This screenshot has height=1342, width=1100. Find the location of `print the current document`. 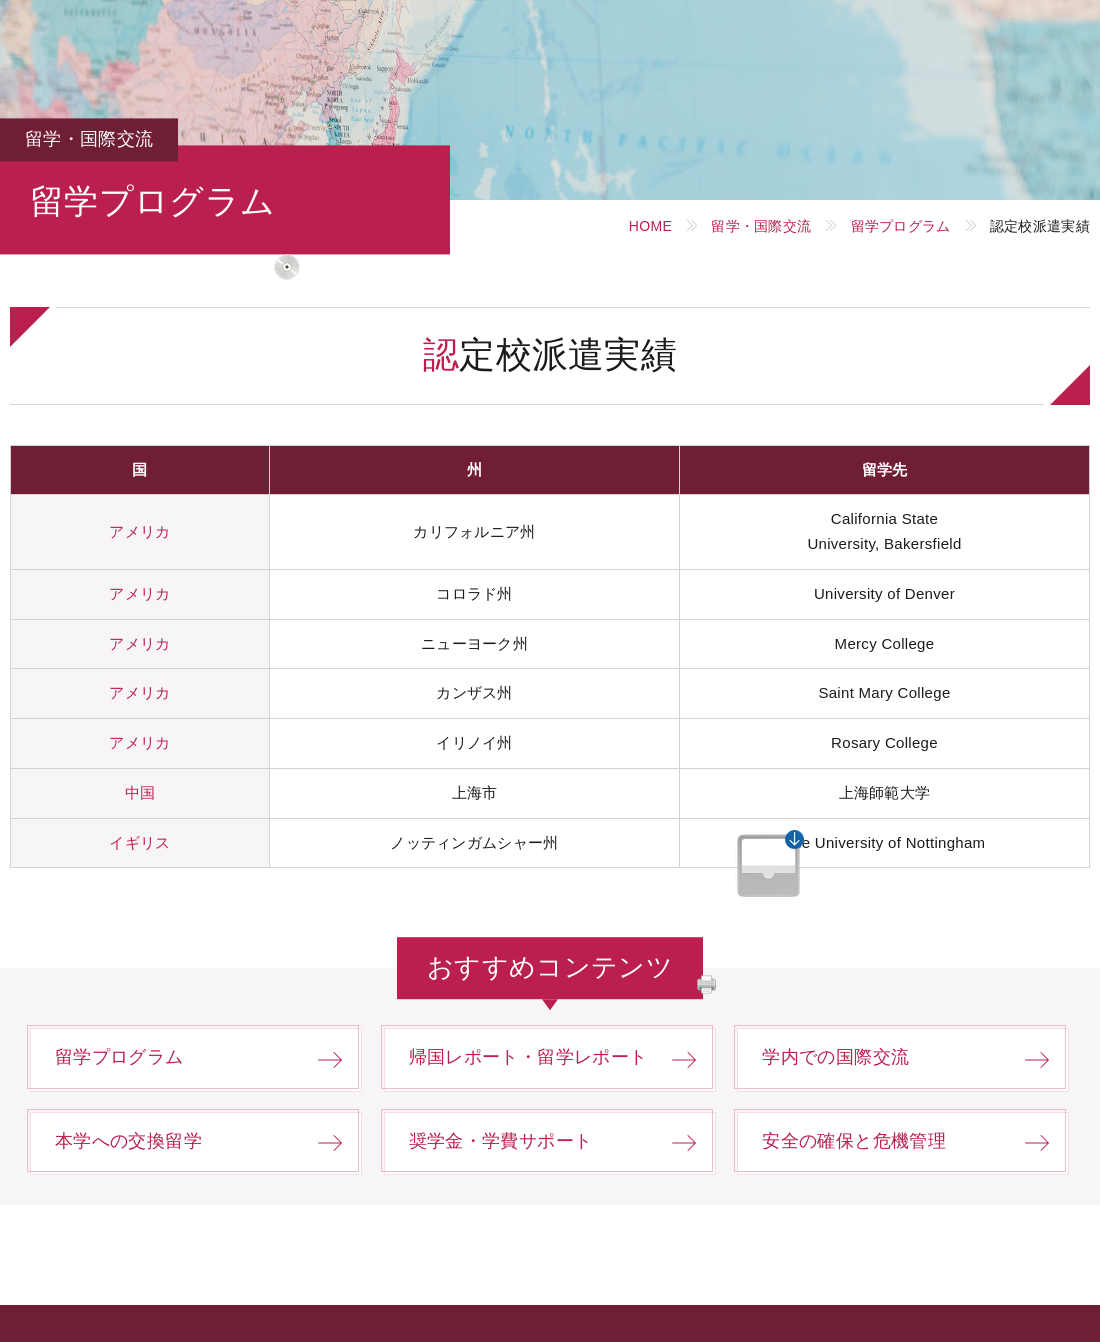

print the current document is located at coordinates (706, 984).